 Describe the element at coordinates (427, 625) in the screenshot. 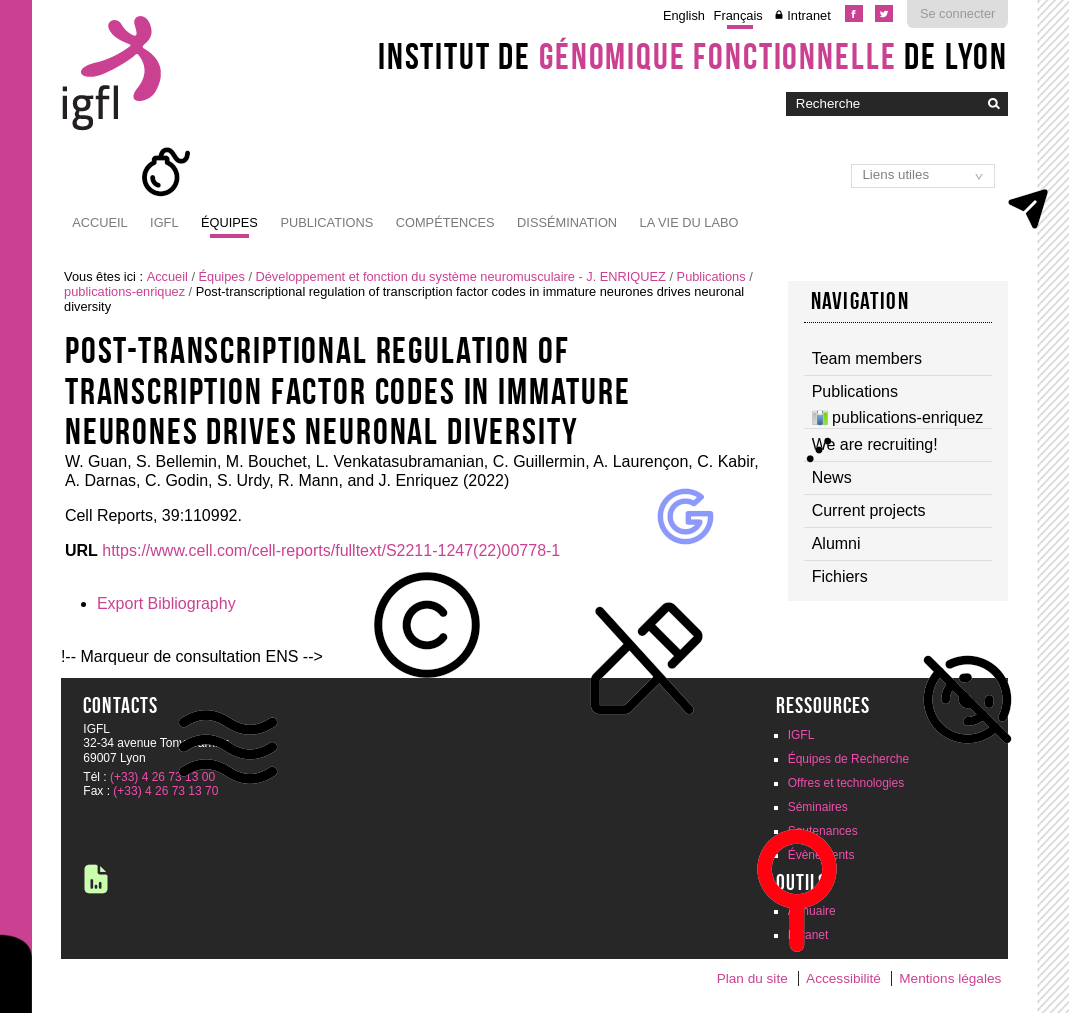

I see `indicates copyrighted content` at that location.